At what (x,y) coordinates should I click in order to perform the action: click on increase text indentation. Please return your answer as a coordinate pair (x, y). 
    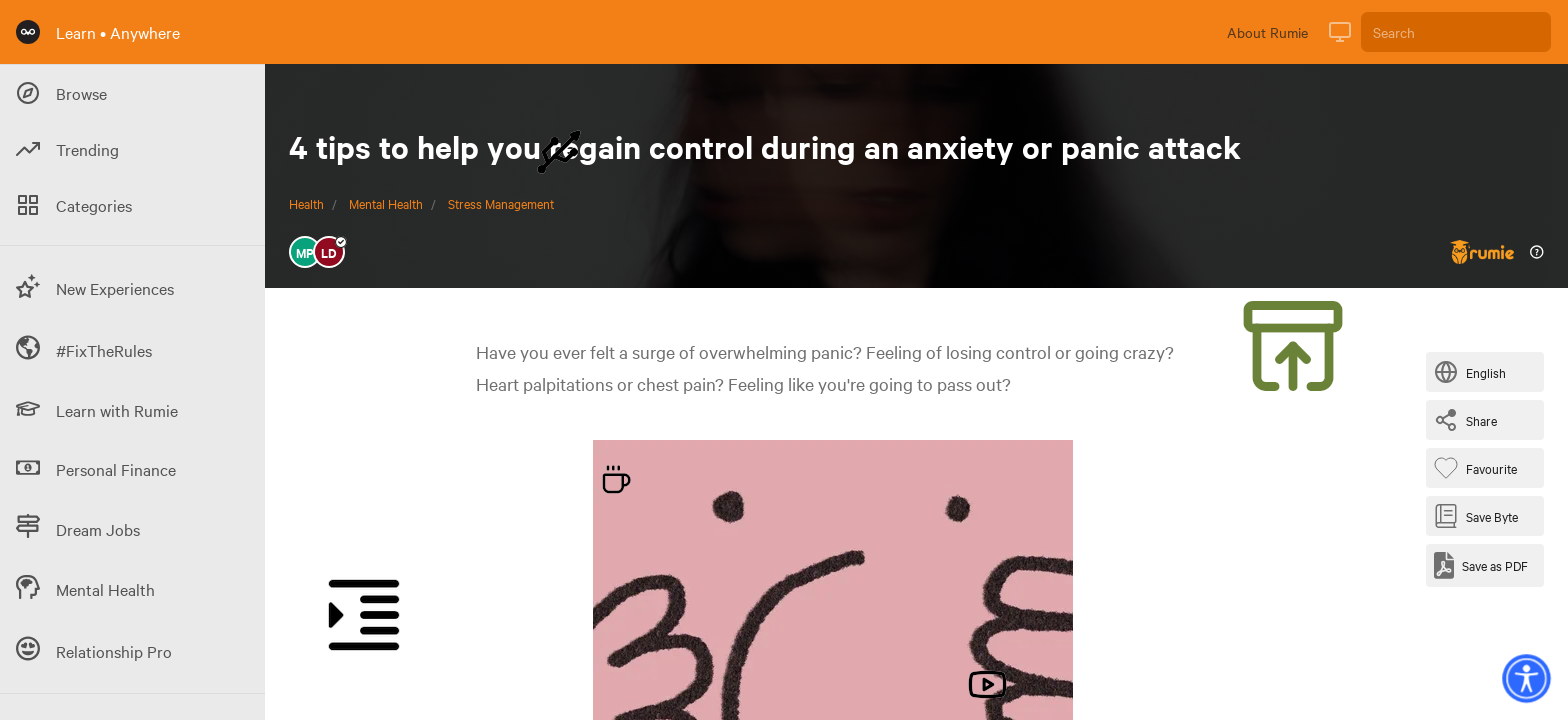
    Looking at the image, I should click on (364, 615).